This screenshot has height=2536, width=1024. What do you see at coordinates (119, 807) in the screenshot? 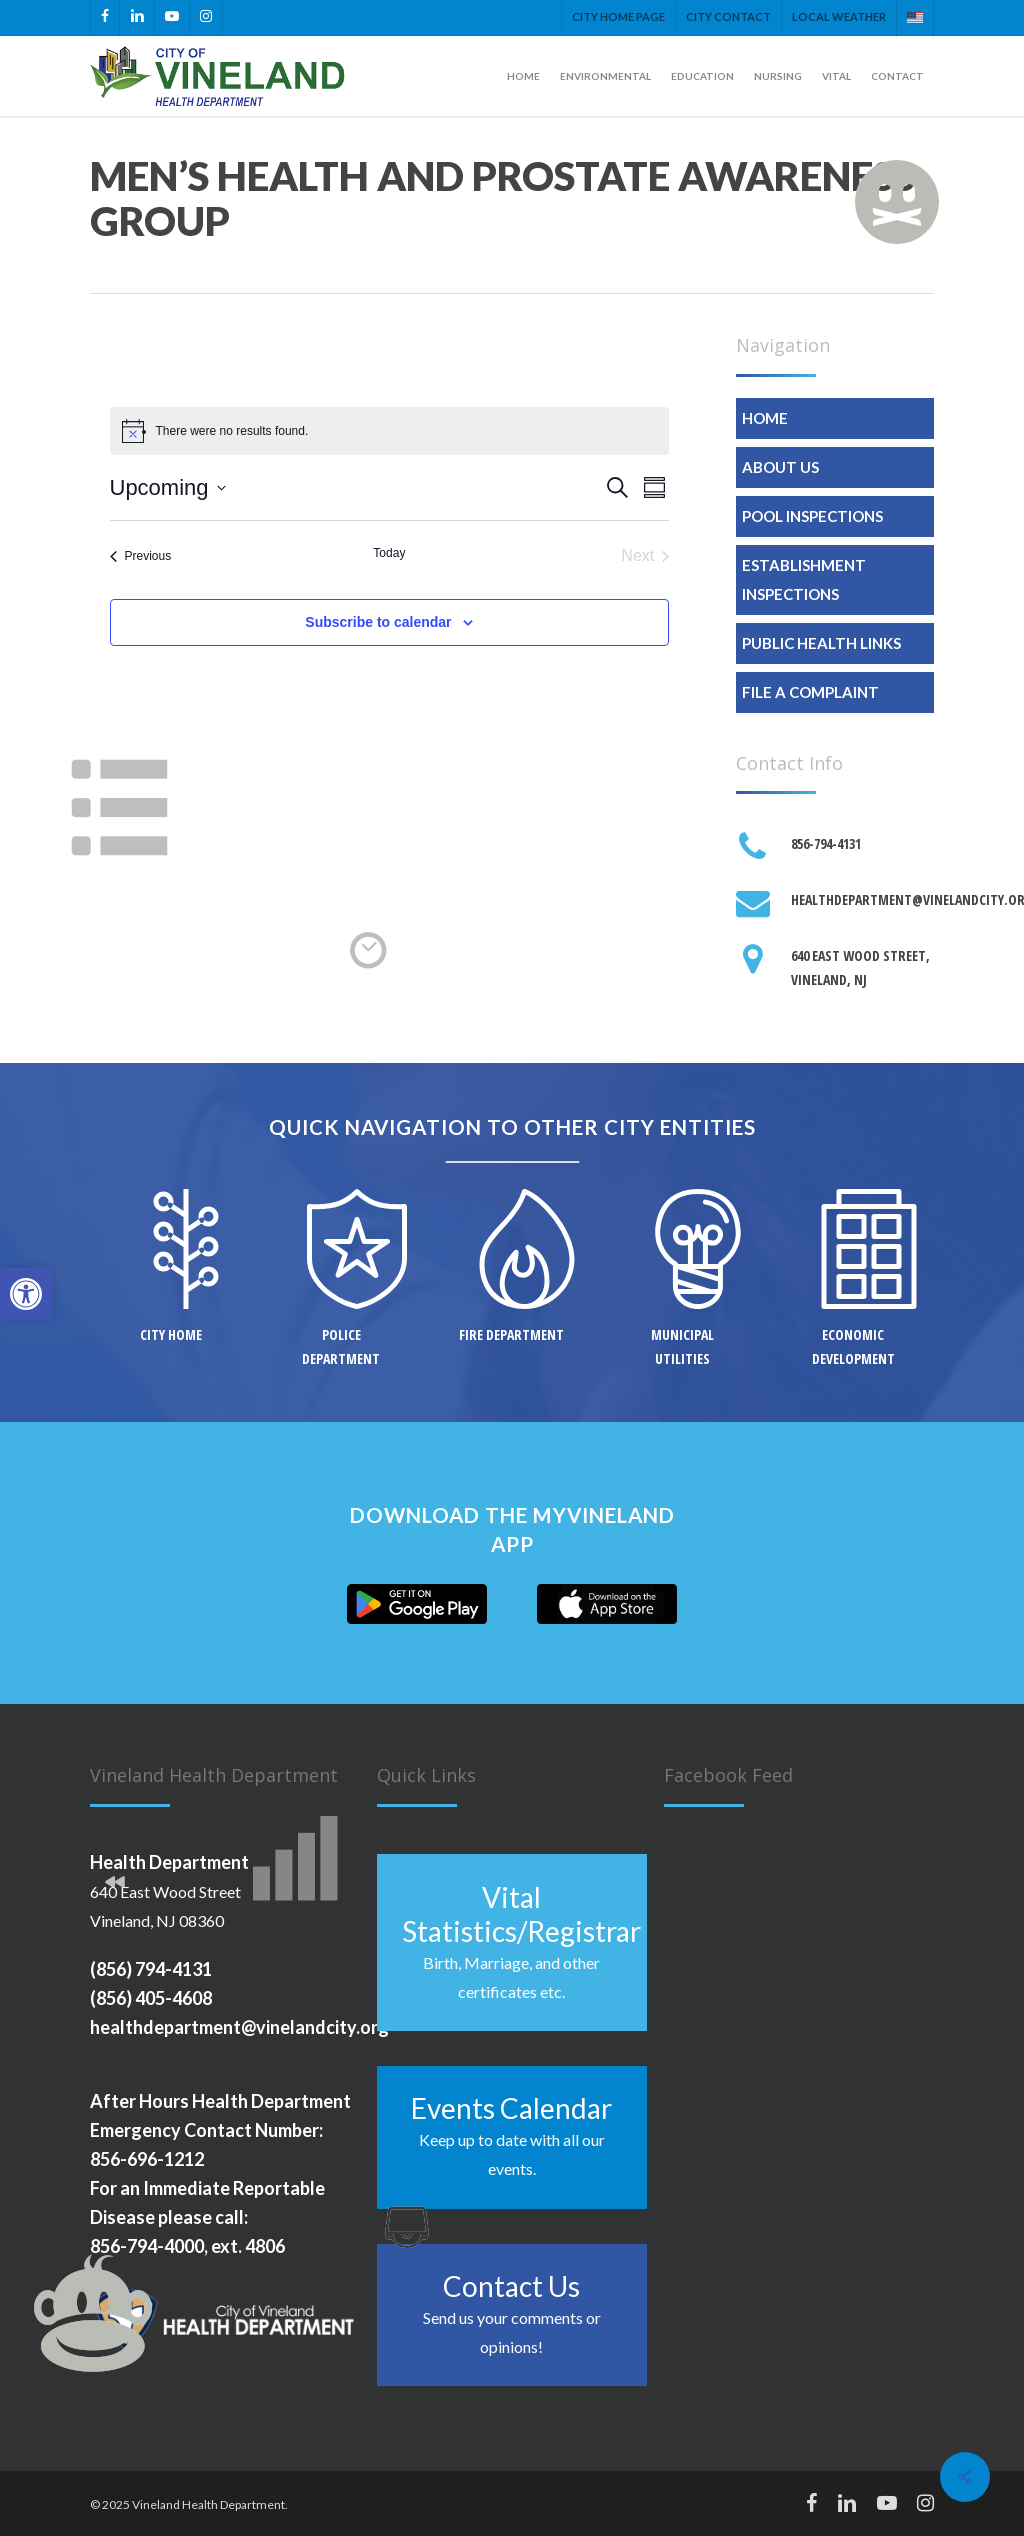
I see `switch to list view` at bounding box center [119, 807].